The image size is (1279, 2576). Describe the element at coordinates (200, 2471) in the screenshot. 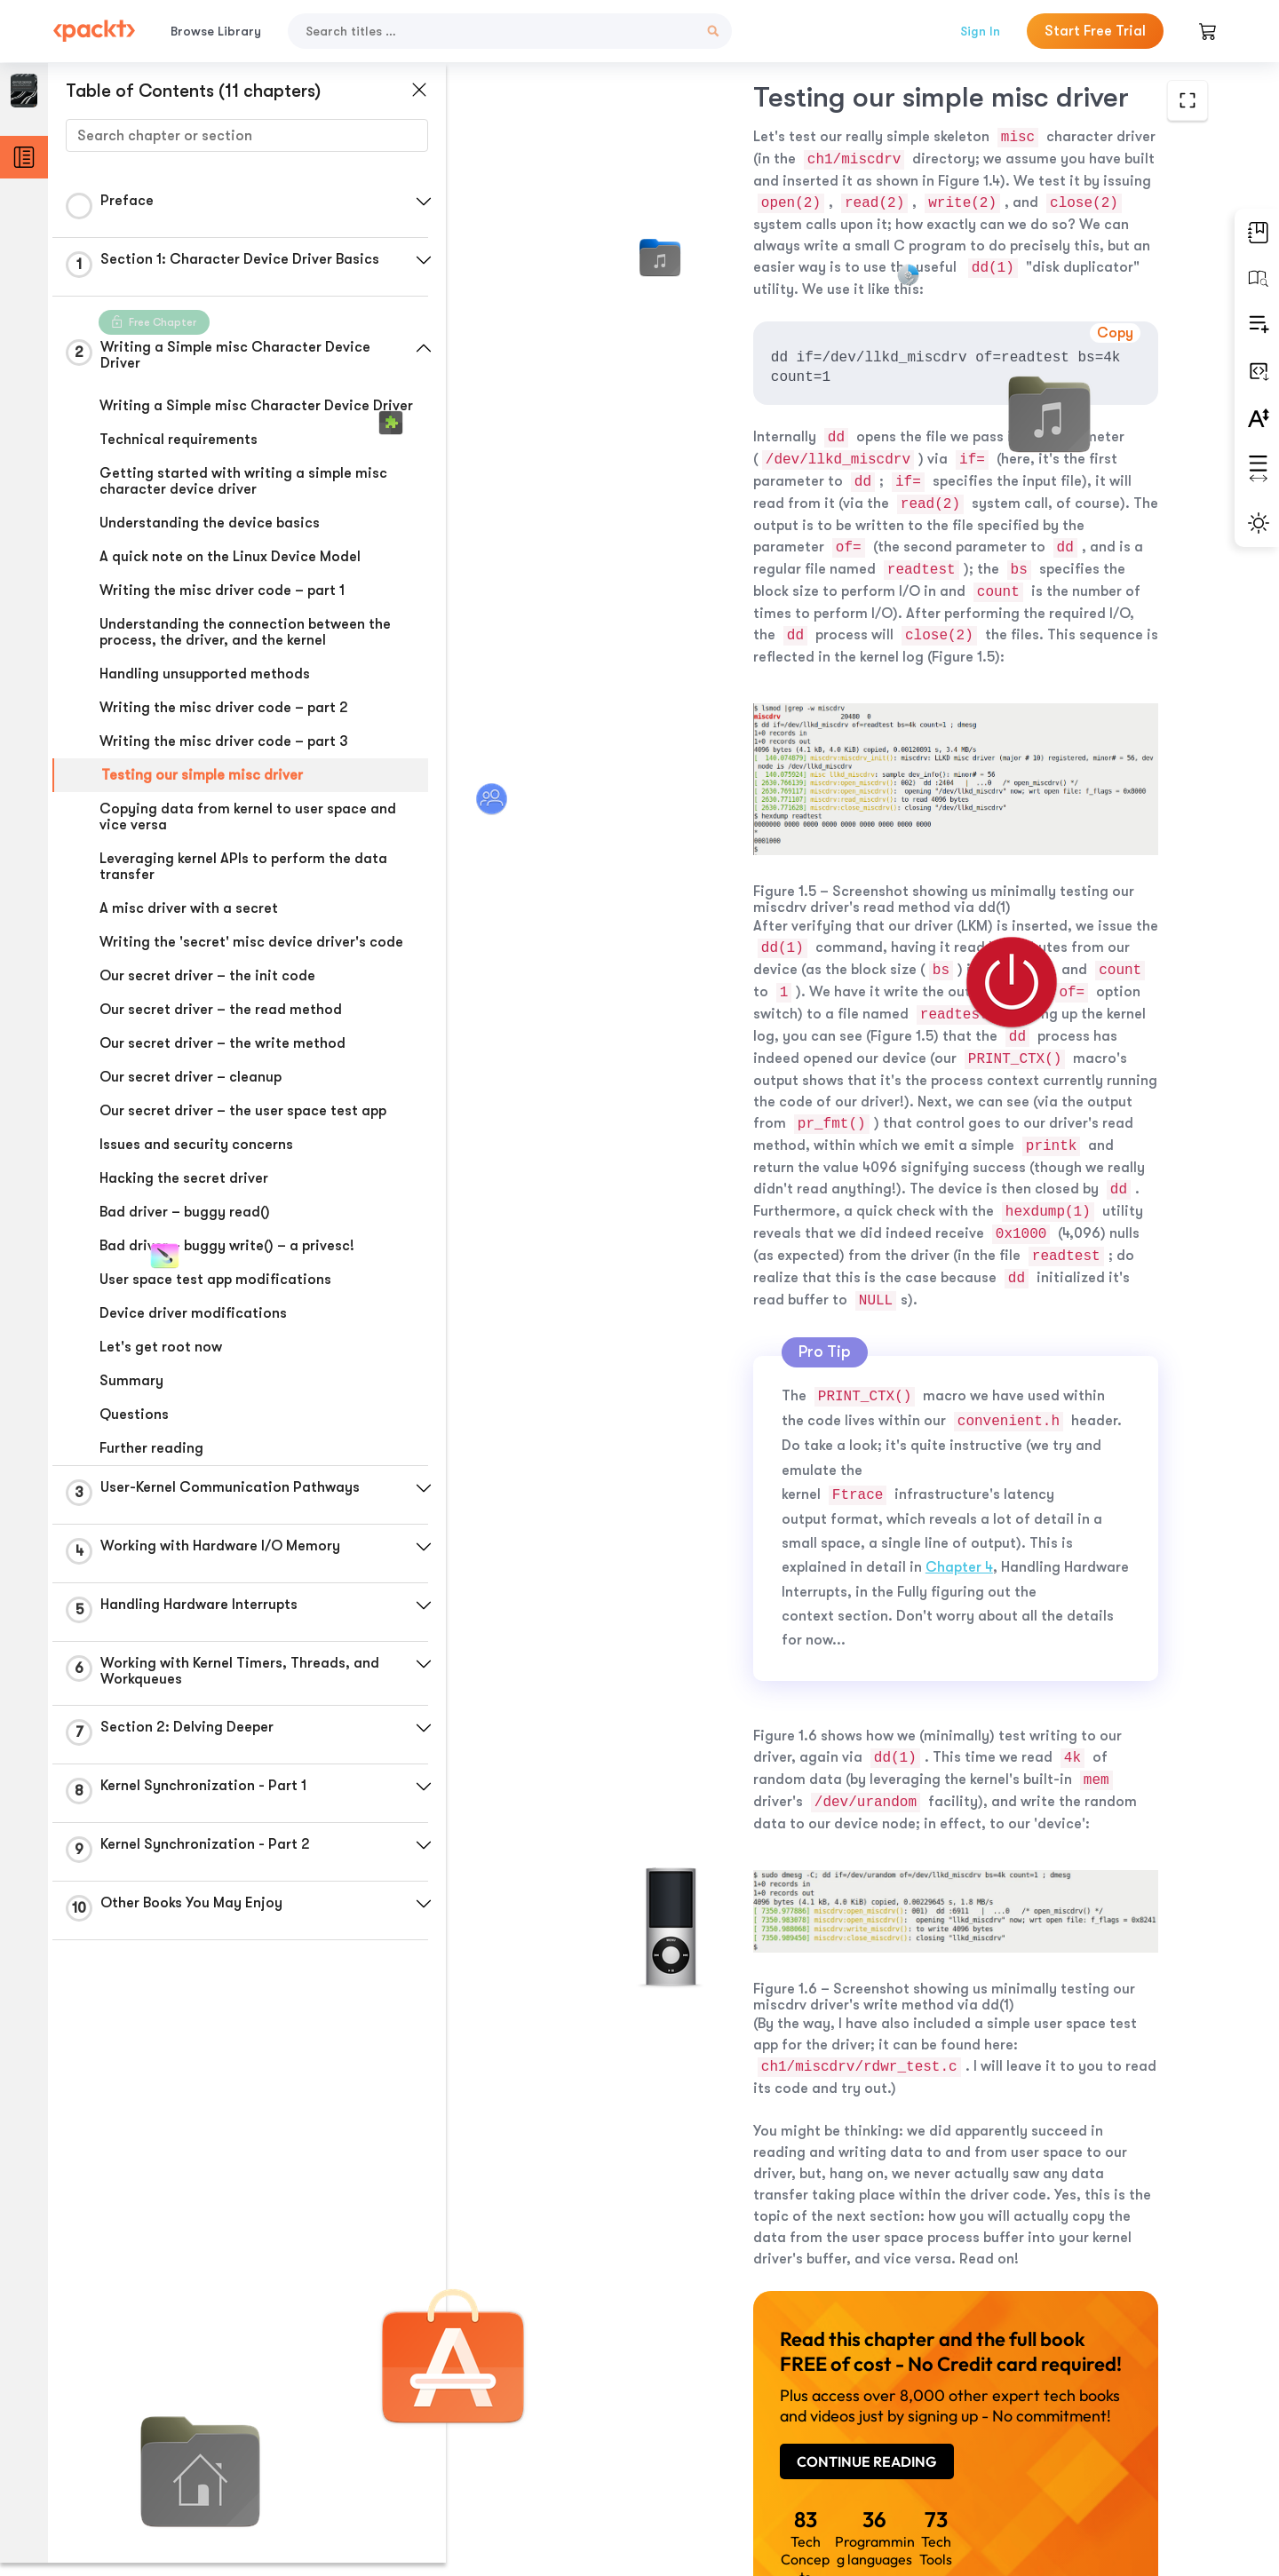

I see `access your home folder` at that location.